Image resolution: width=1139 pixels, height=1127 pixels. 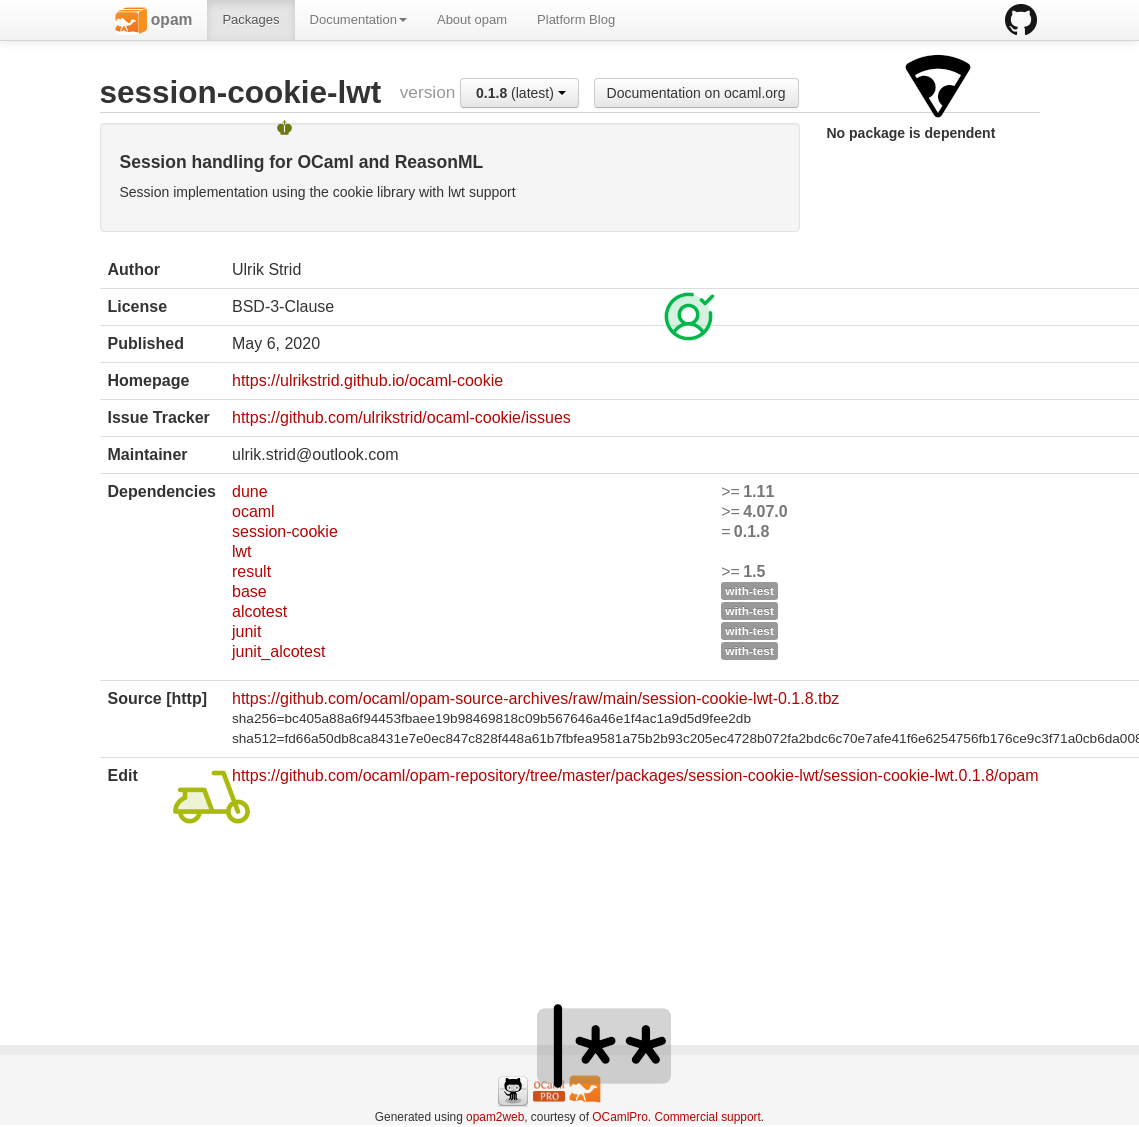 I want to click on order food or pizza delivery, so click(x=938, y=85).